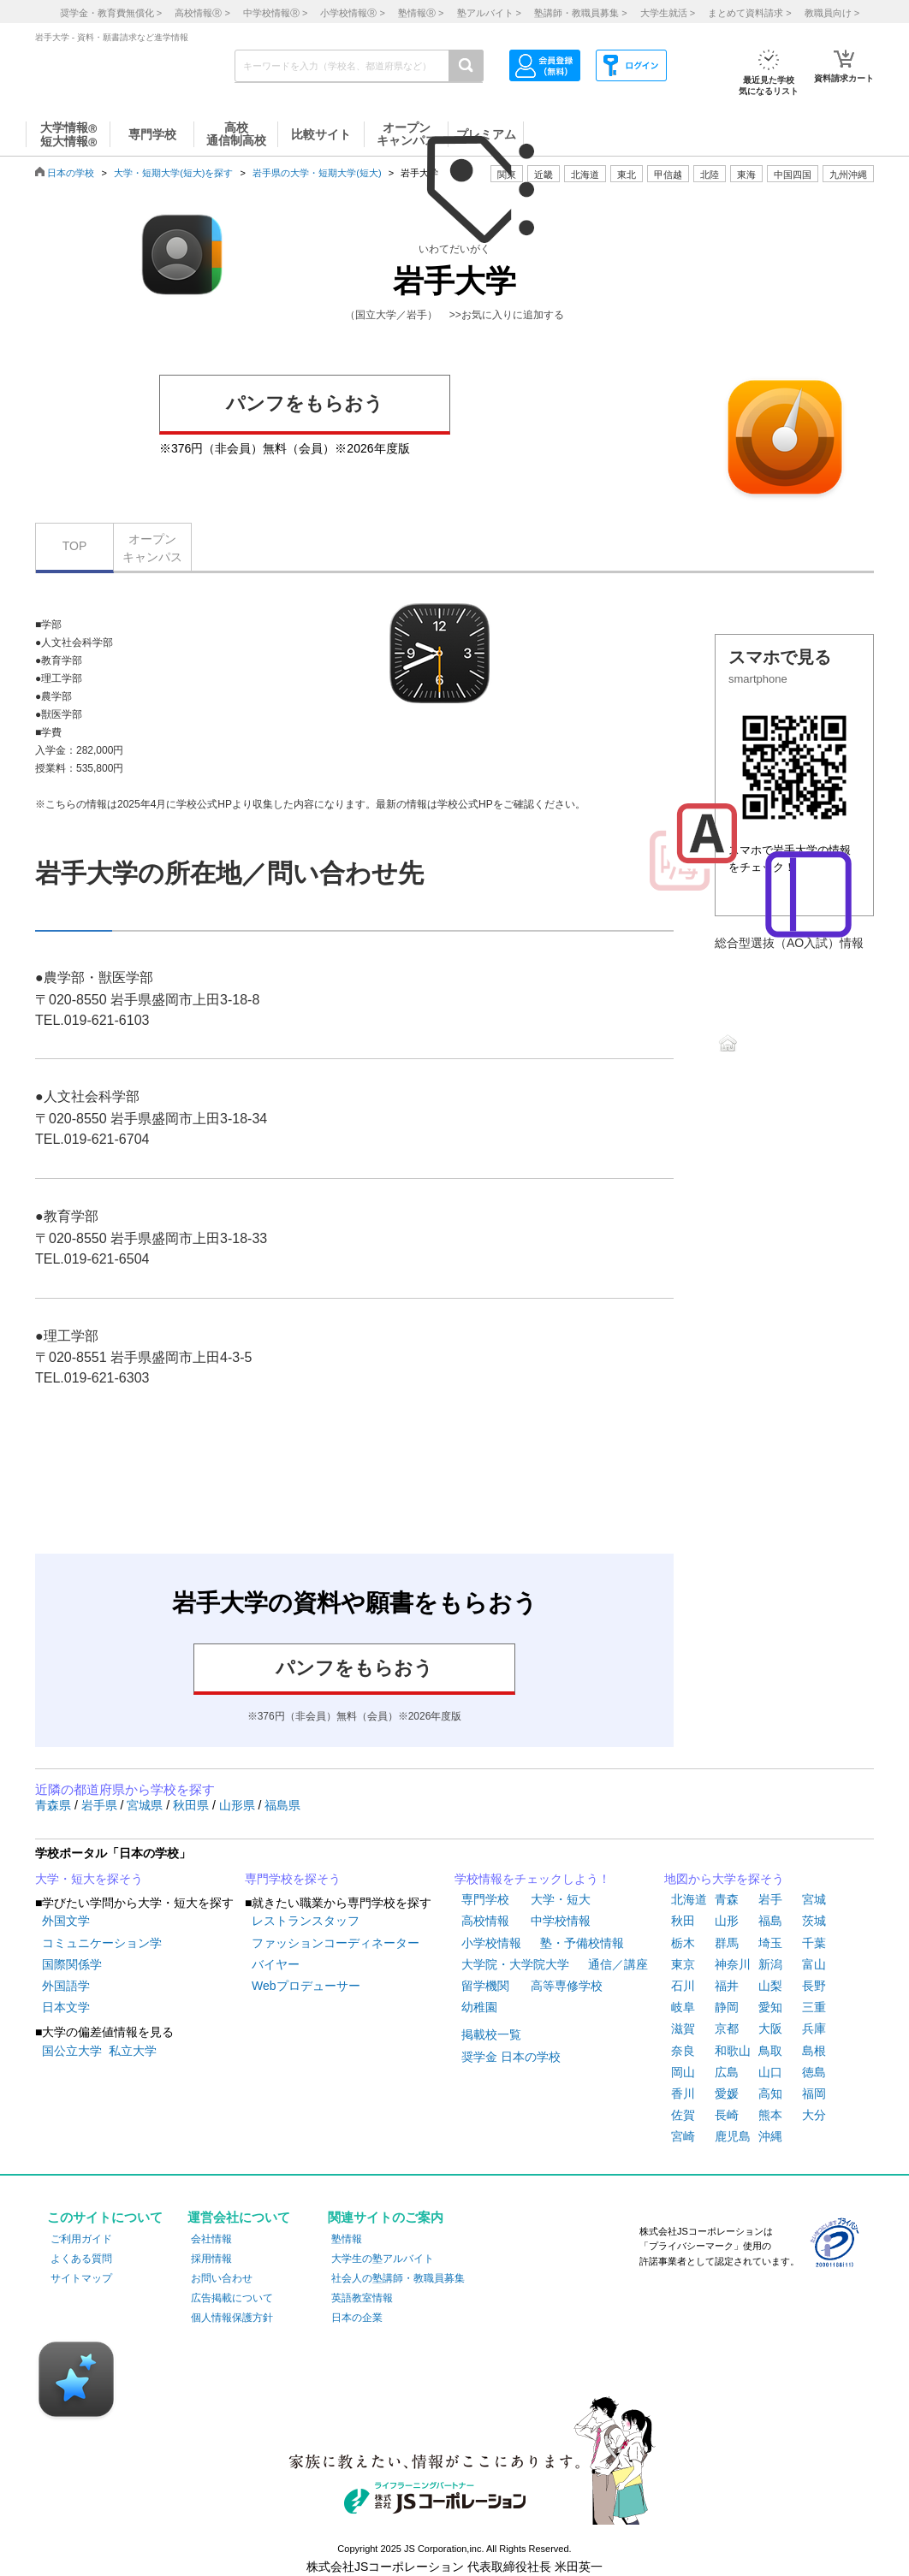  What do you see at coordinates (785, 437) in the screenshot?
I see `open gtick metronome application` at bounding box center [785, 437].